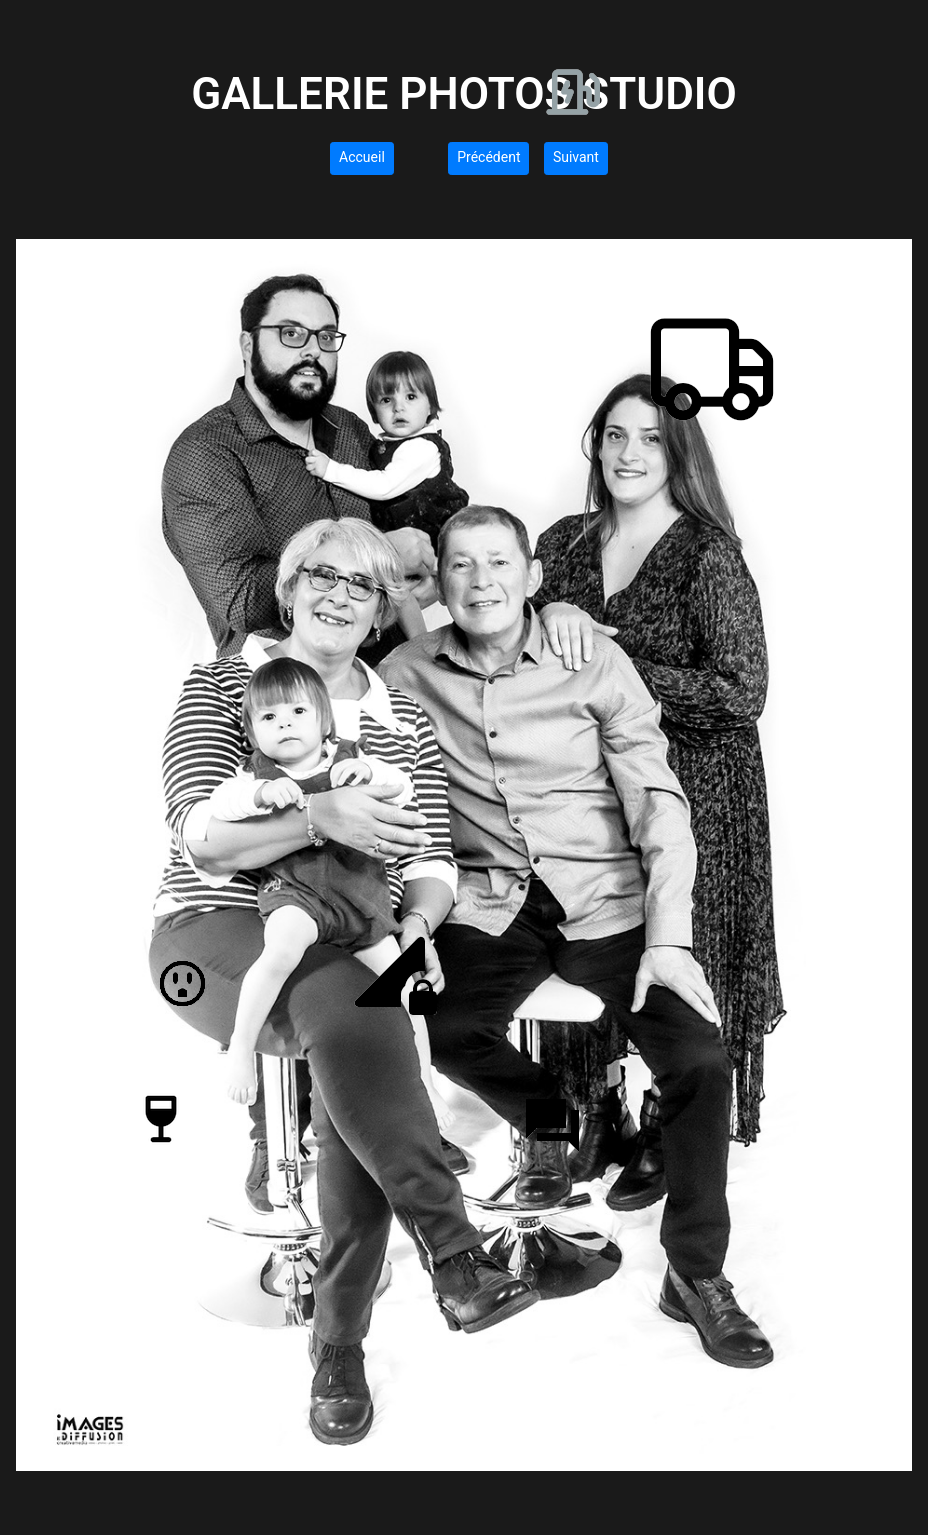 This screenshot has width=928, height=1535. What do you see at coordinates (393, 975) in the screenshot?
I see `indicates a secured or password-protected network connection` at bounding box center [393, 975].